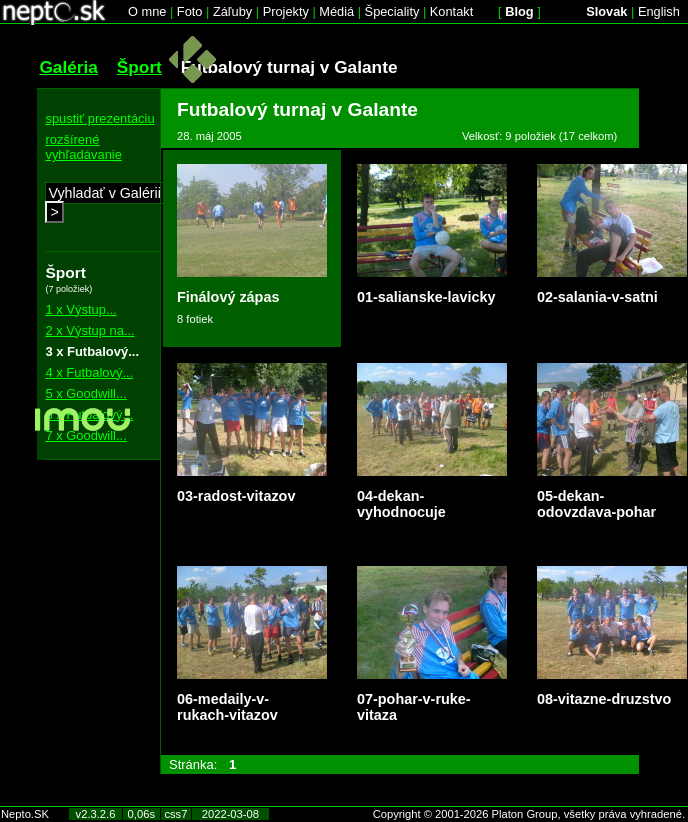 The width and height of the screenshot is (688, 822). I want to click on open kodi media center app, so click(192, 59).